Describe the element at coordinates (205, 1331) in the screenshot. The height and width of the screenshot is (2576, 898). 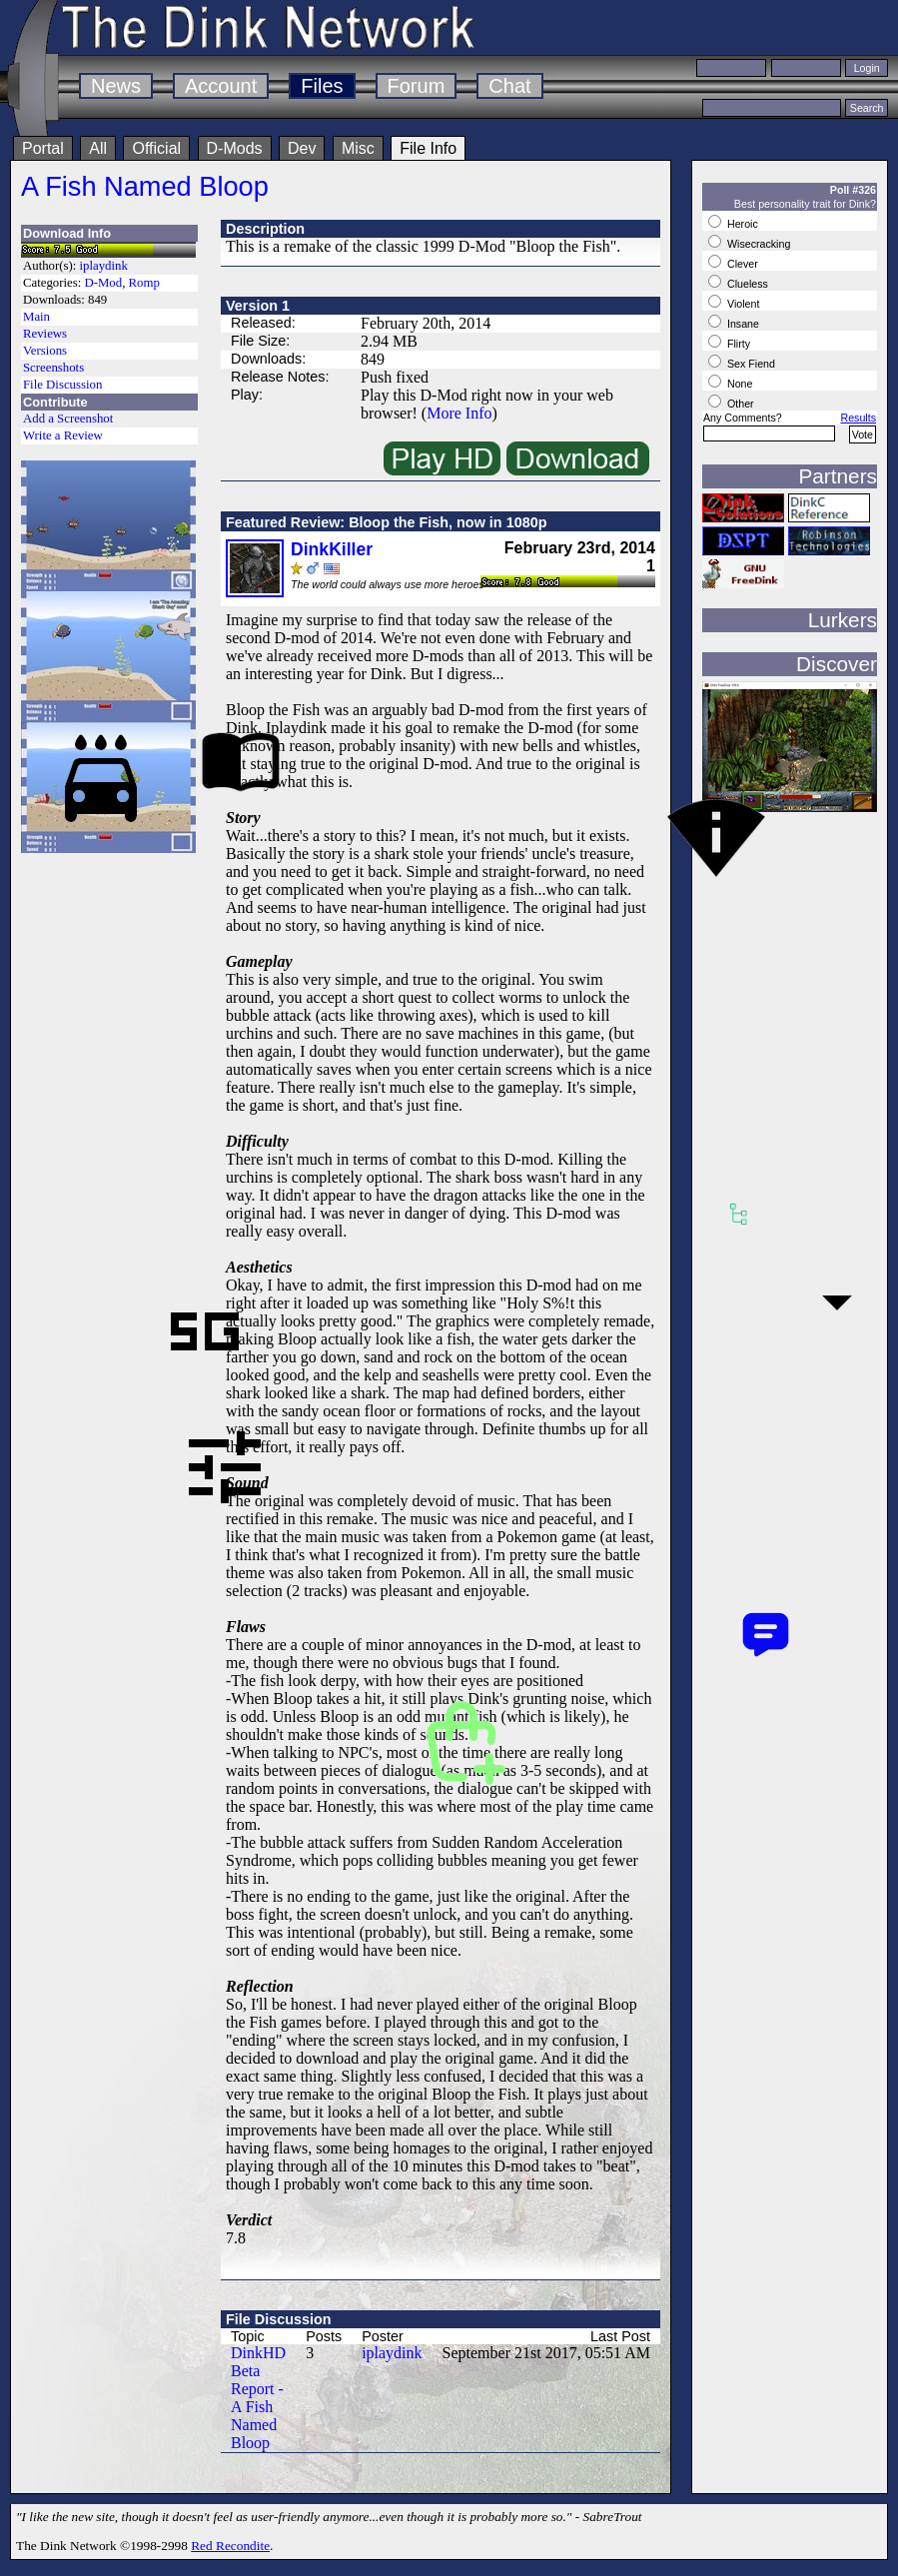
I see `indicates 5G network connectivity status` at that location.